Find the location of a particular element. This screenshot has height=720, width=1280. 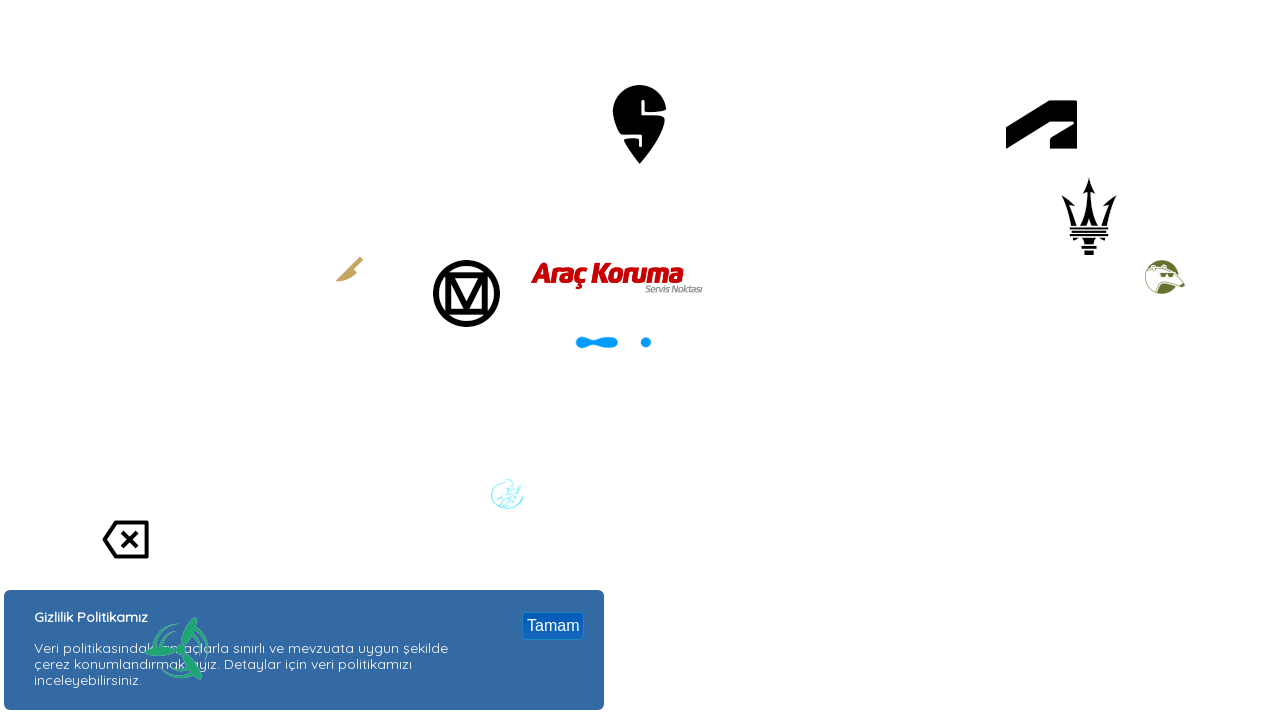

delete or backspace text input is located at coordinates (127, 539).